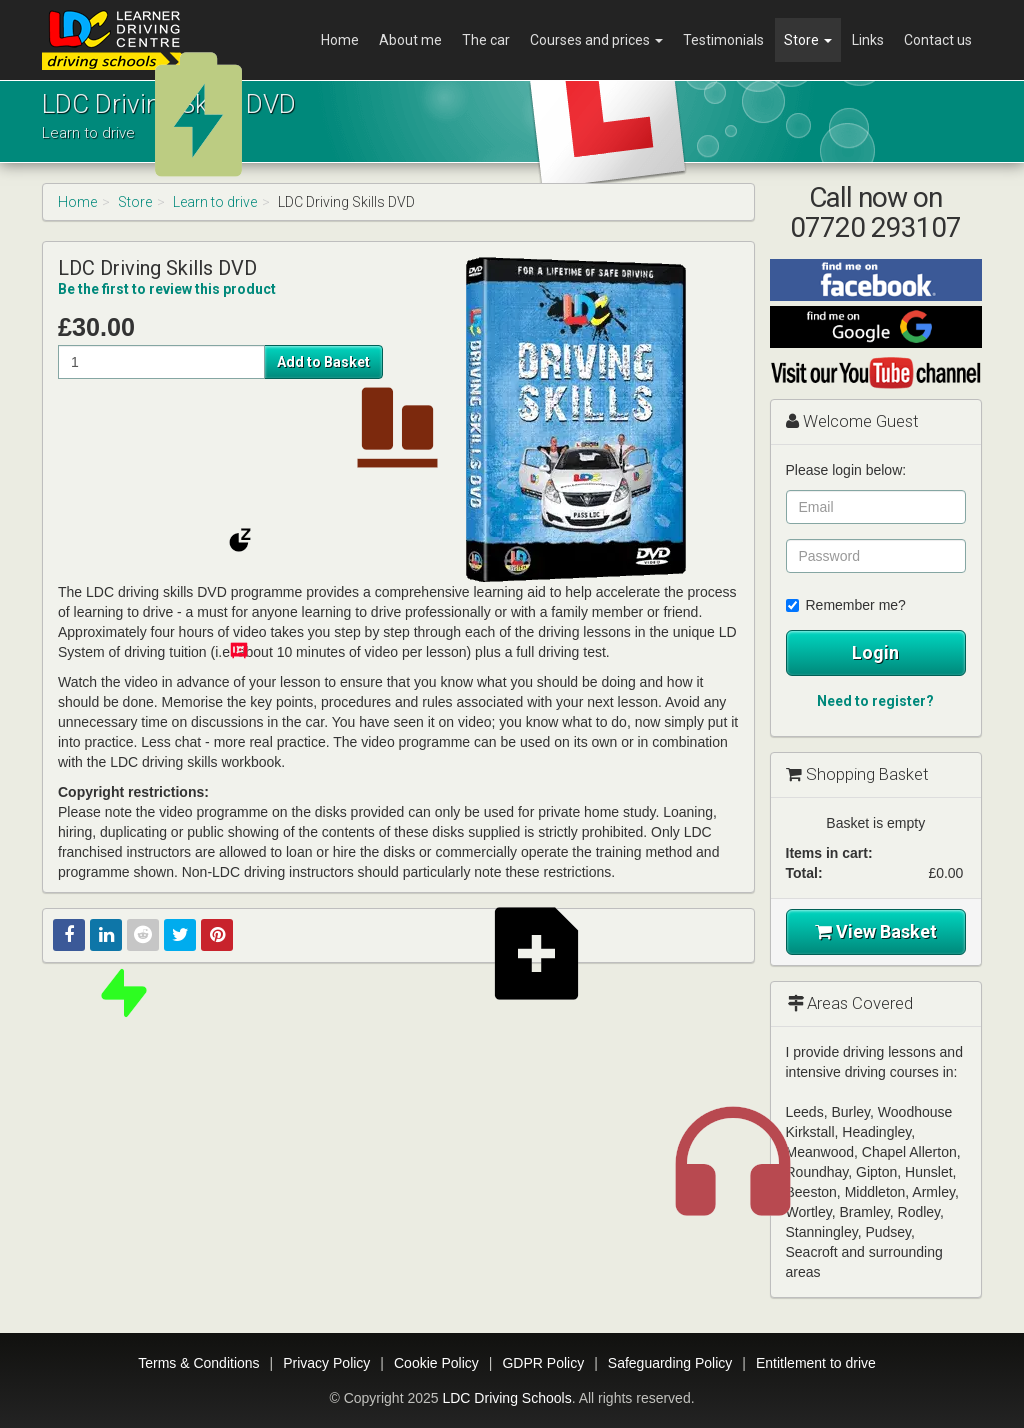 Image resolution: width=1024 pixels, height=1428 pixels. I want to click on align items to the bottom edge, so click(397, 427).